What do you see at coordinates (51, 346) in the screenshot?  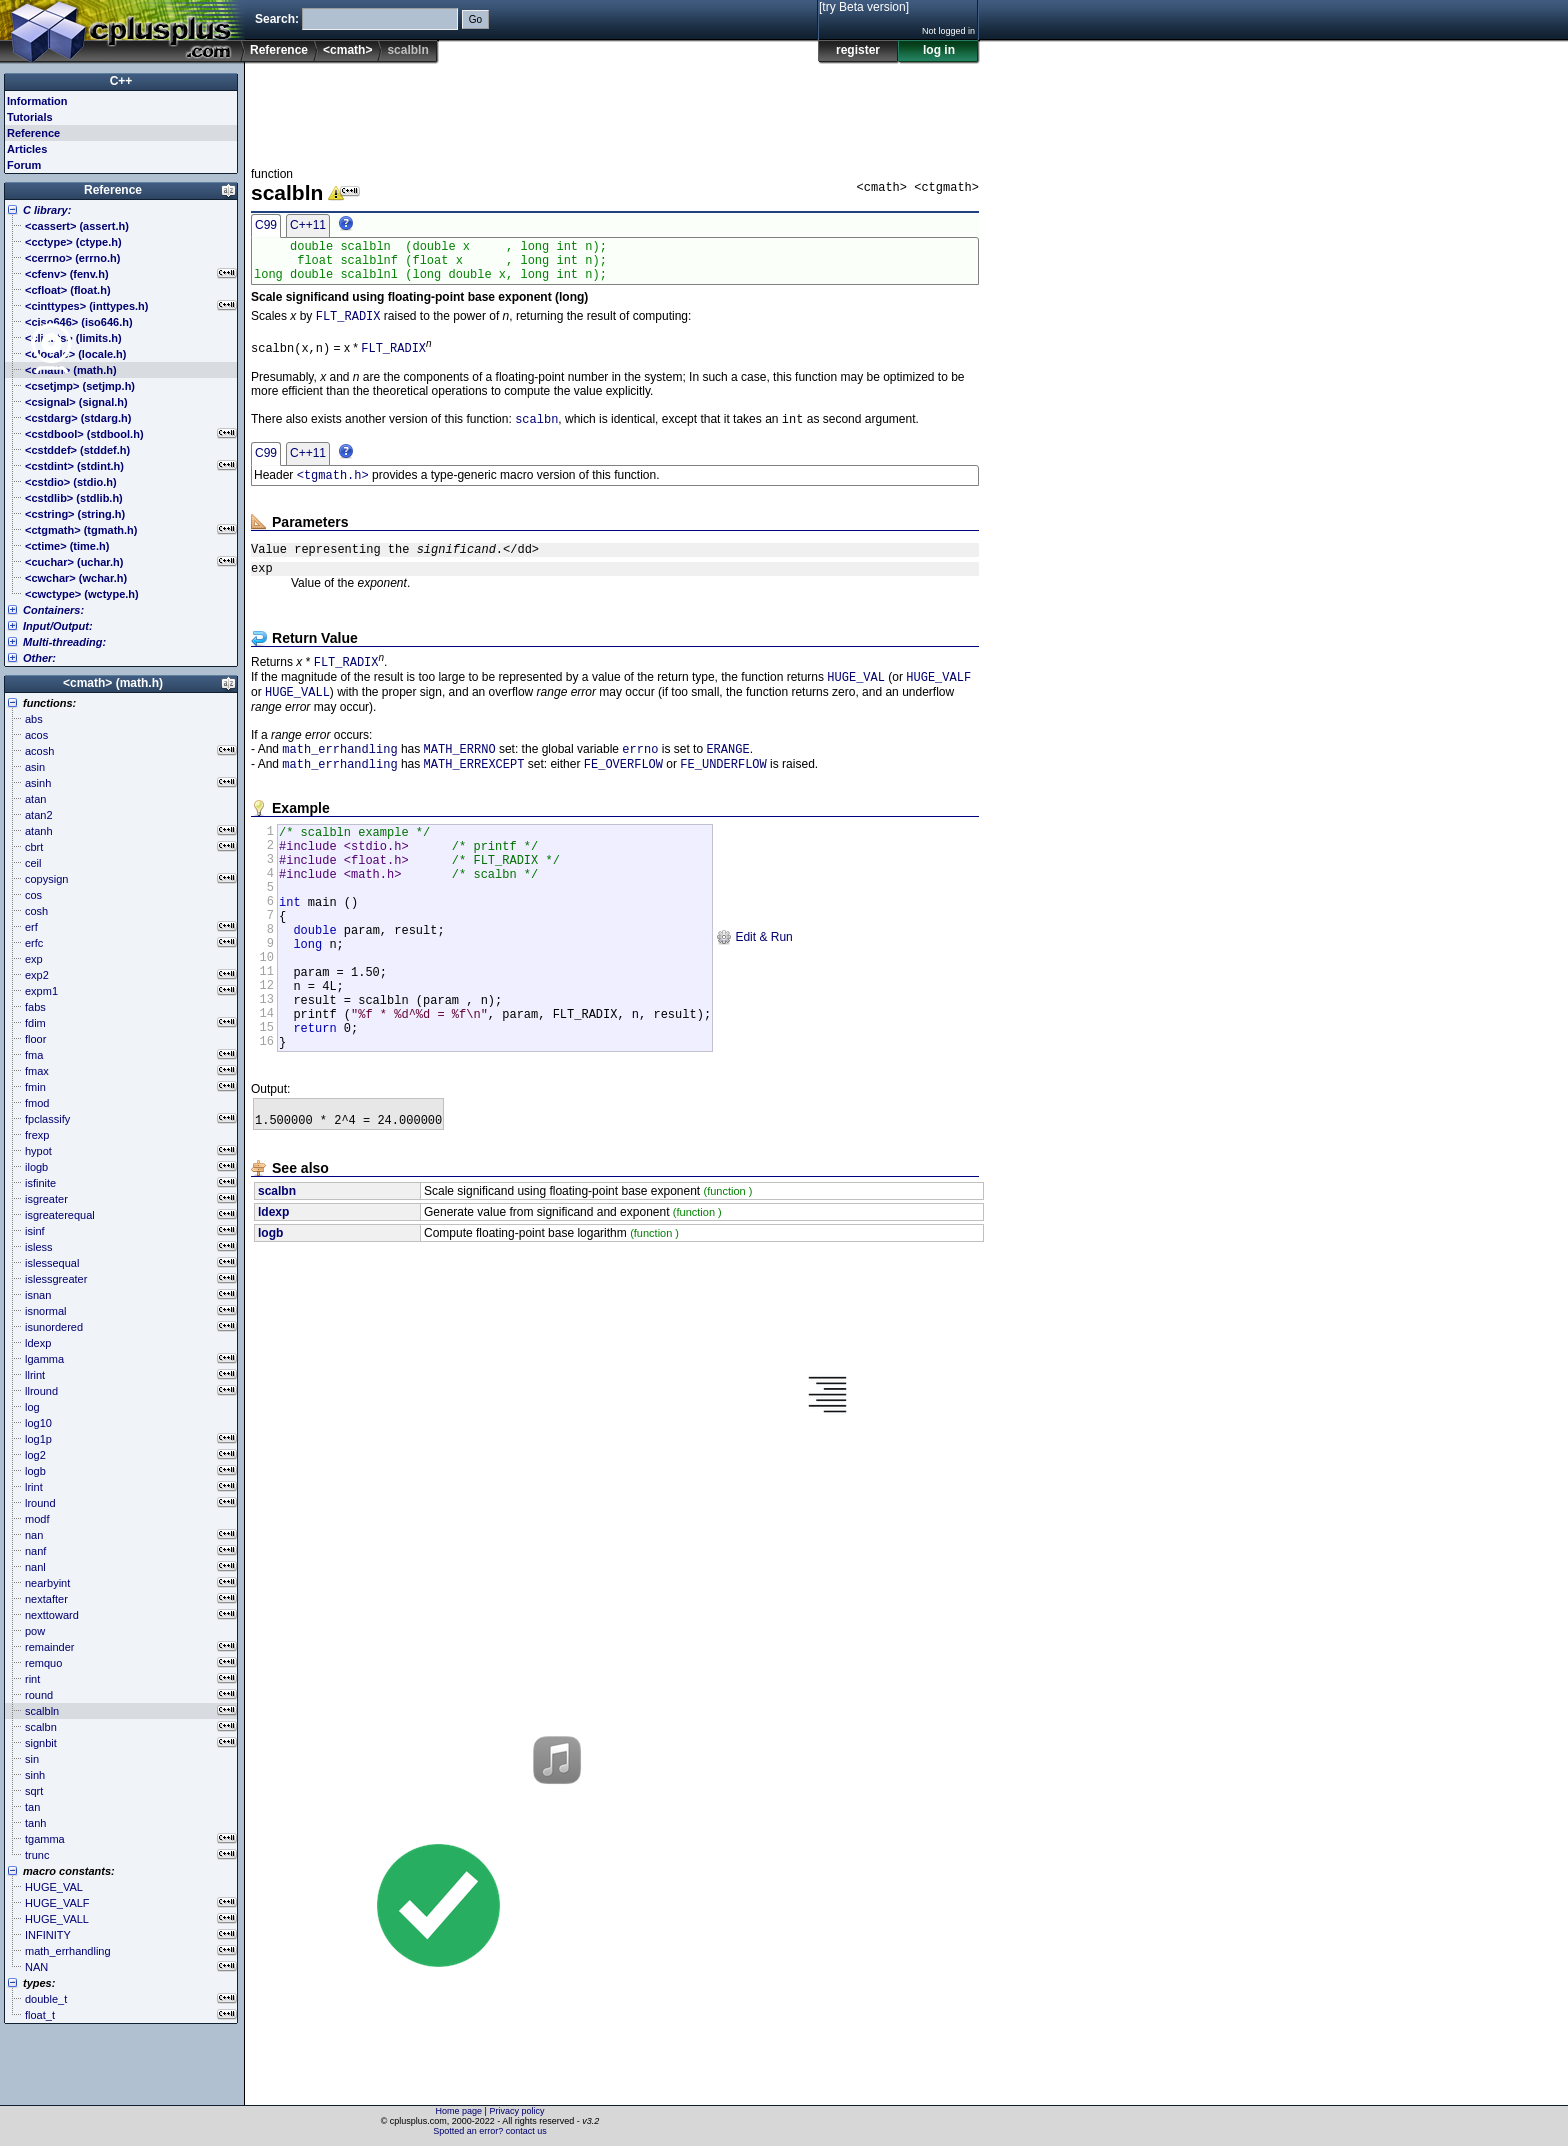 I see `access webcam settings` at bounding box center [51, 346].